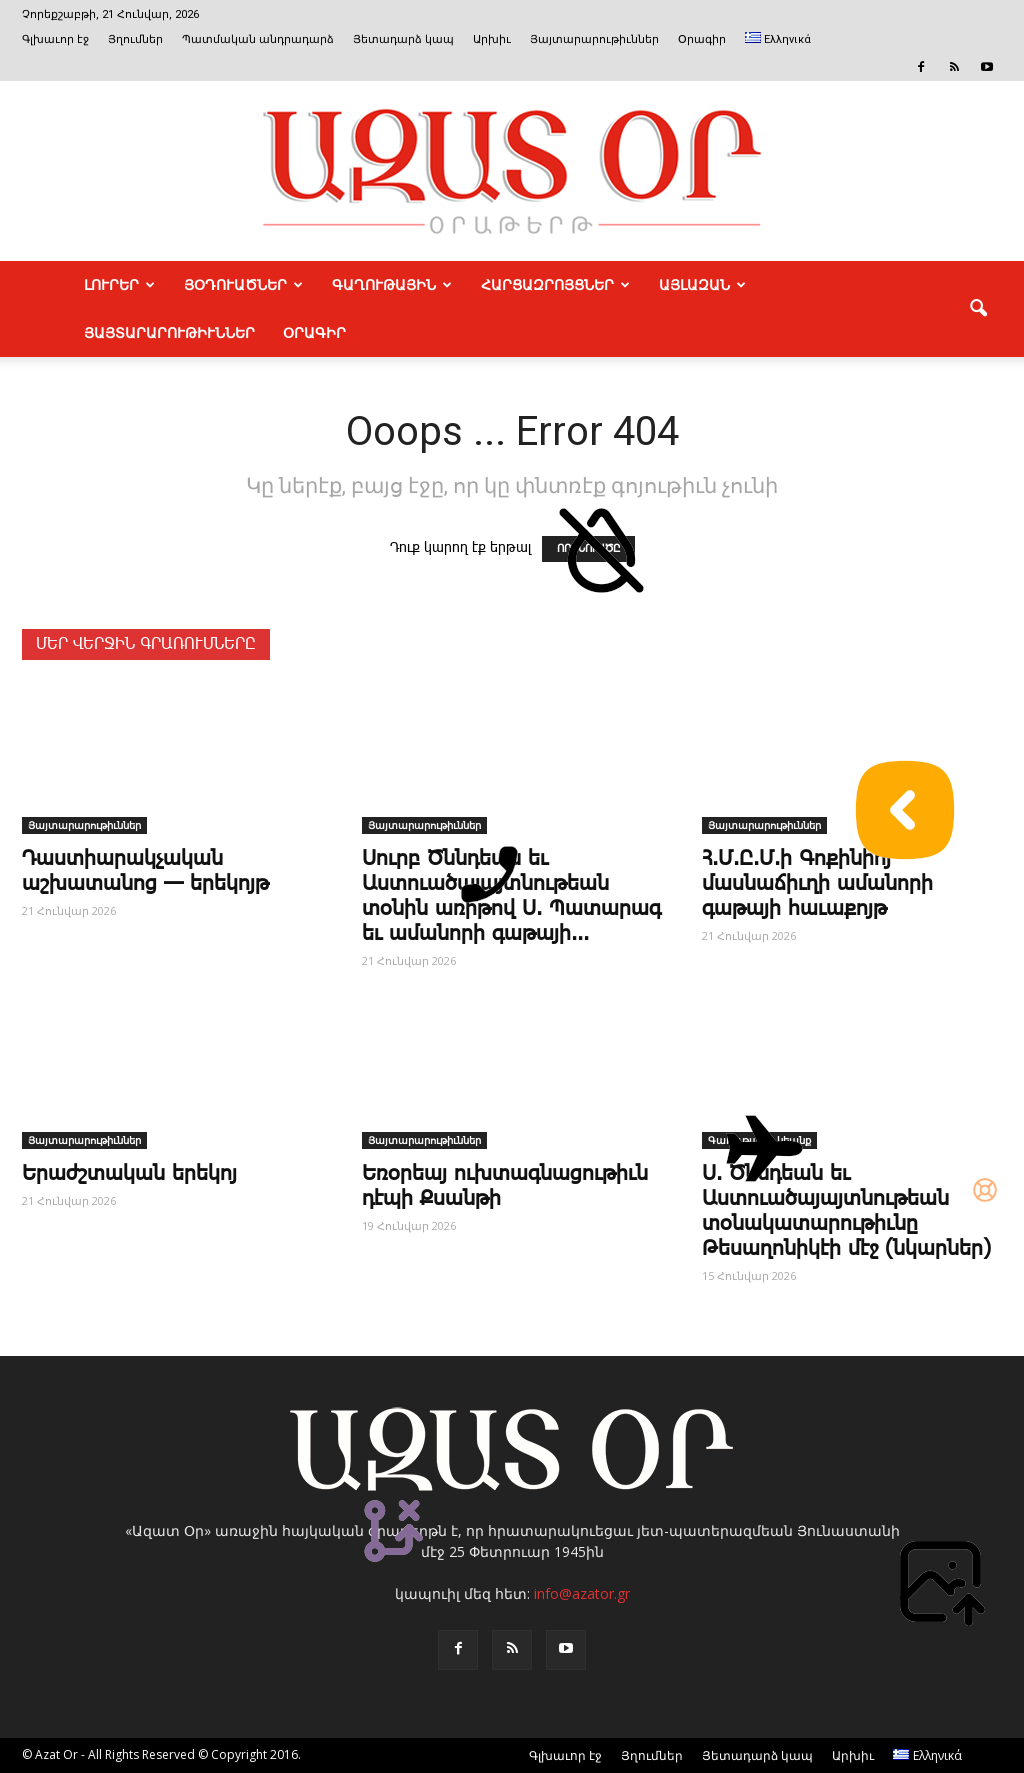 The image size is (1024, 1773). What do you see at coordinates (905, 810) in the screenshot?
I see `go back to the previous screen` at bounding box center [905, 810].